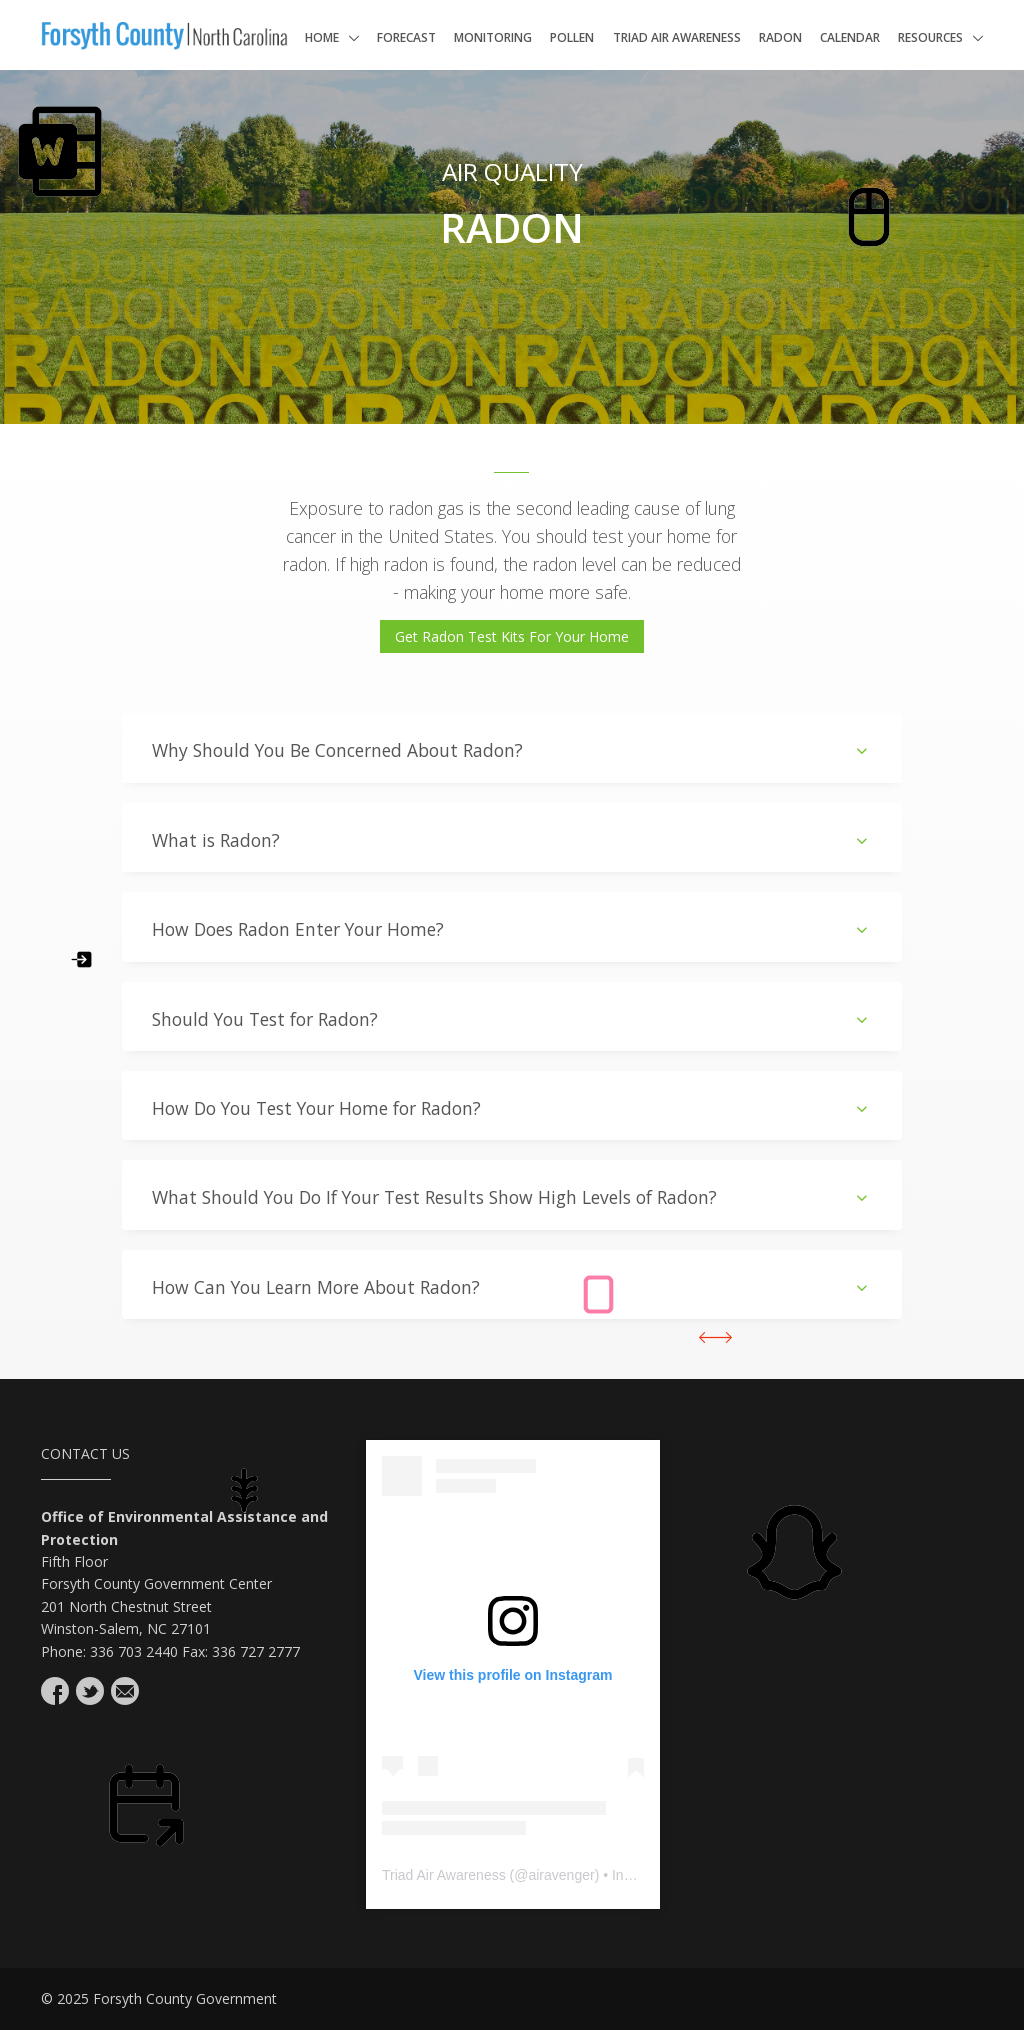  I want to click on resize element horizontally, so click(715, 1337).